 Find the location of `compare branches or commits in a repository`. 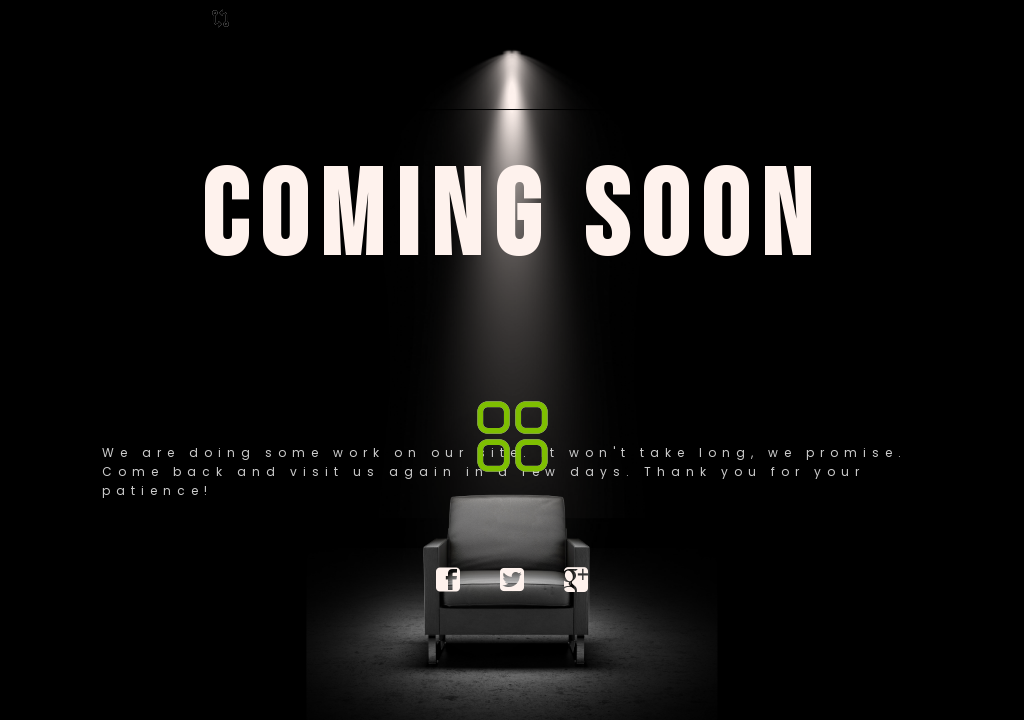

compare branches or commits in a repository is located at coordinates (220, 18).